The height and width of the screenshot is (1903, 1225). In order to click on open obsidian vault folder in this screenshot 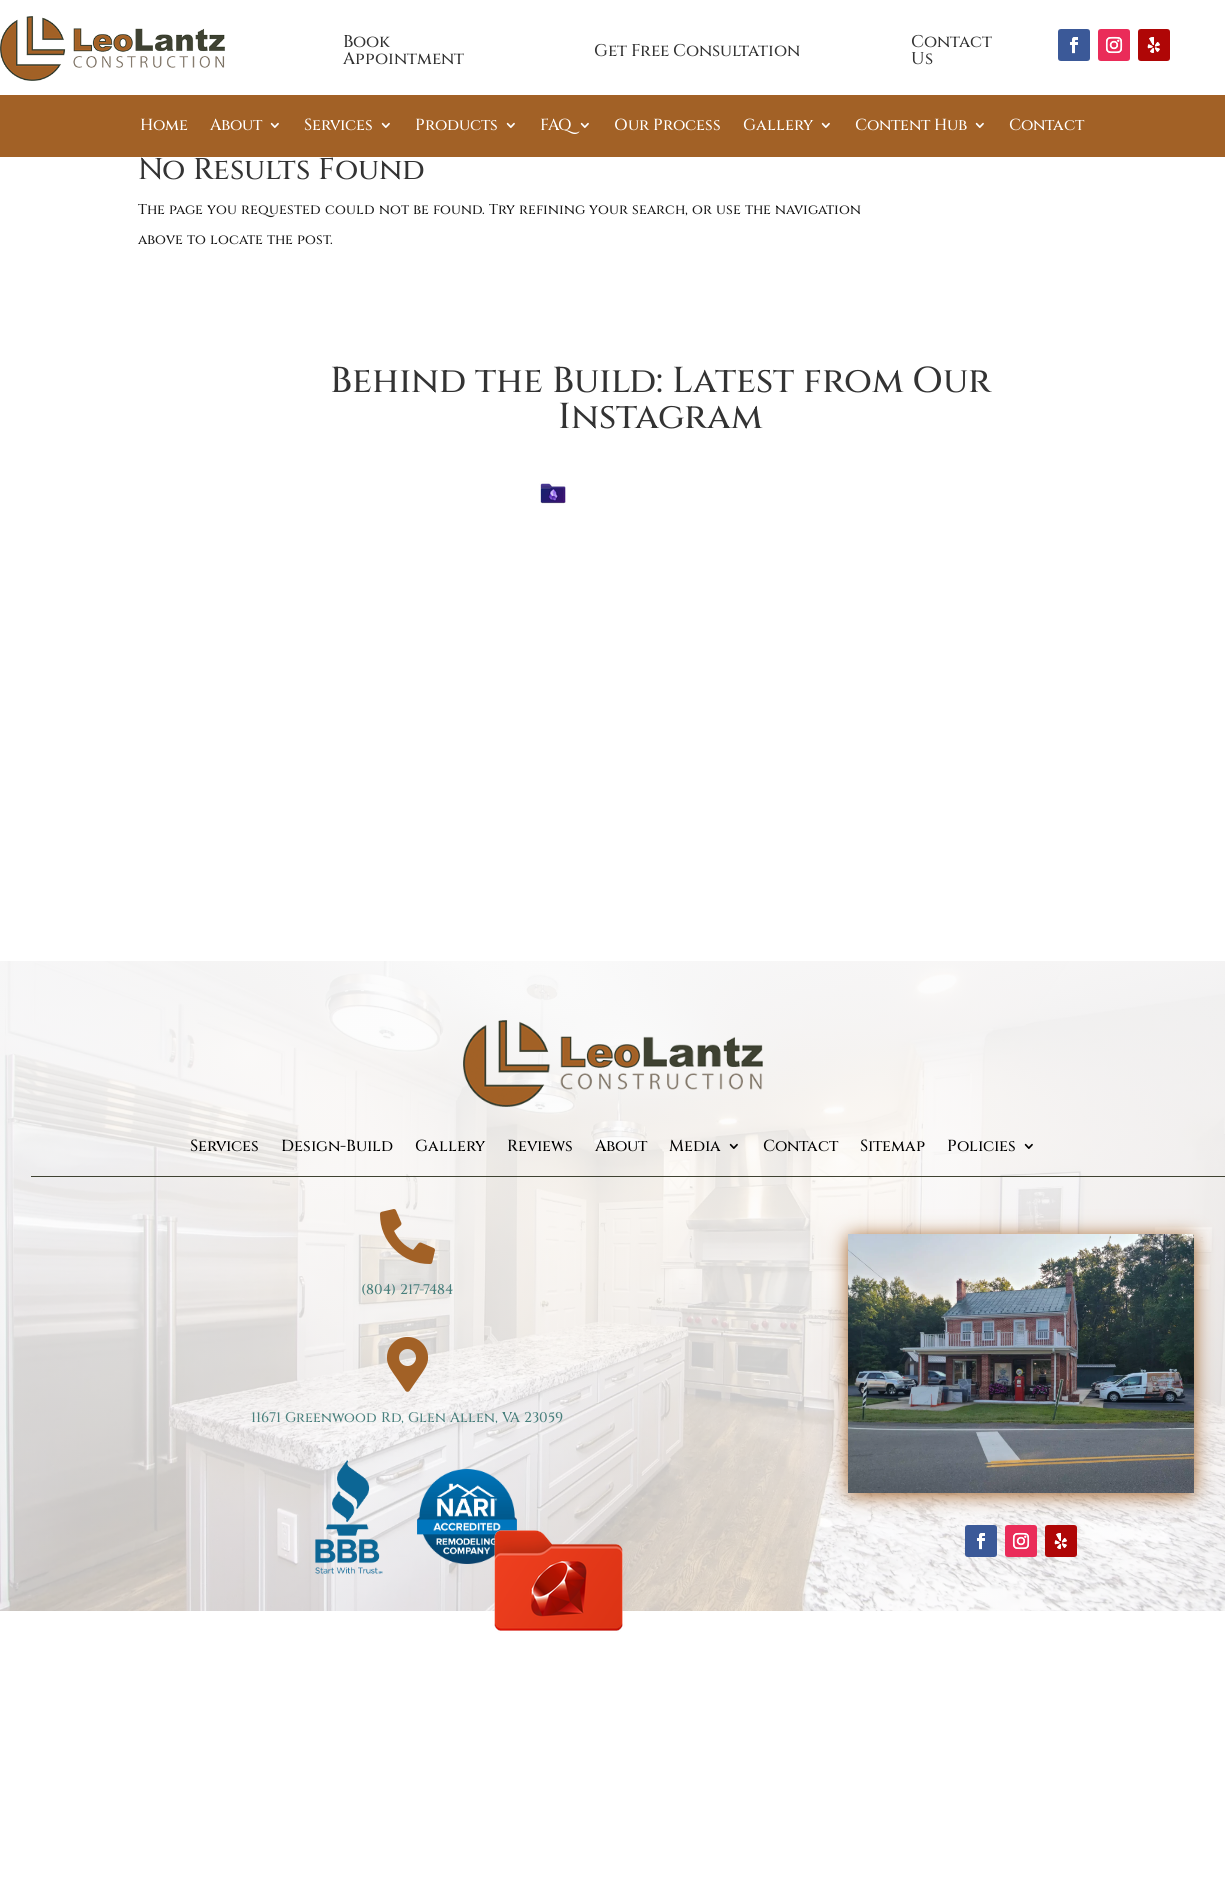, I will do `click(553, 494)`.